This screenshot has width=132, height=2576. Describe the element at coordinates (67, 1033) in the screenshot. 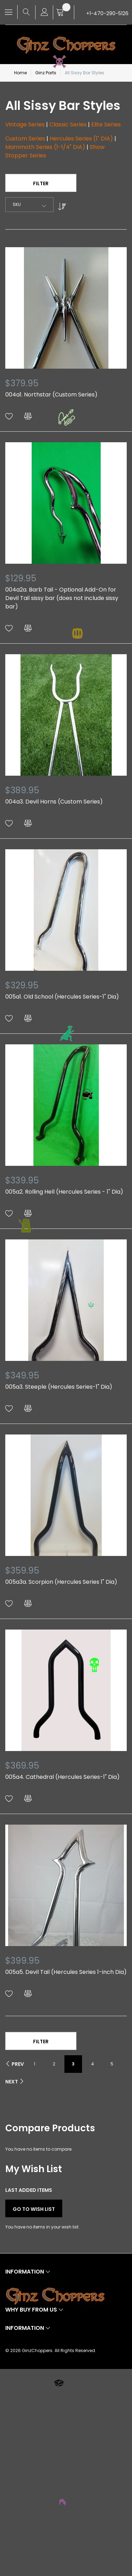

I see `select rogue or assassin character class` at that location.